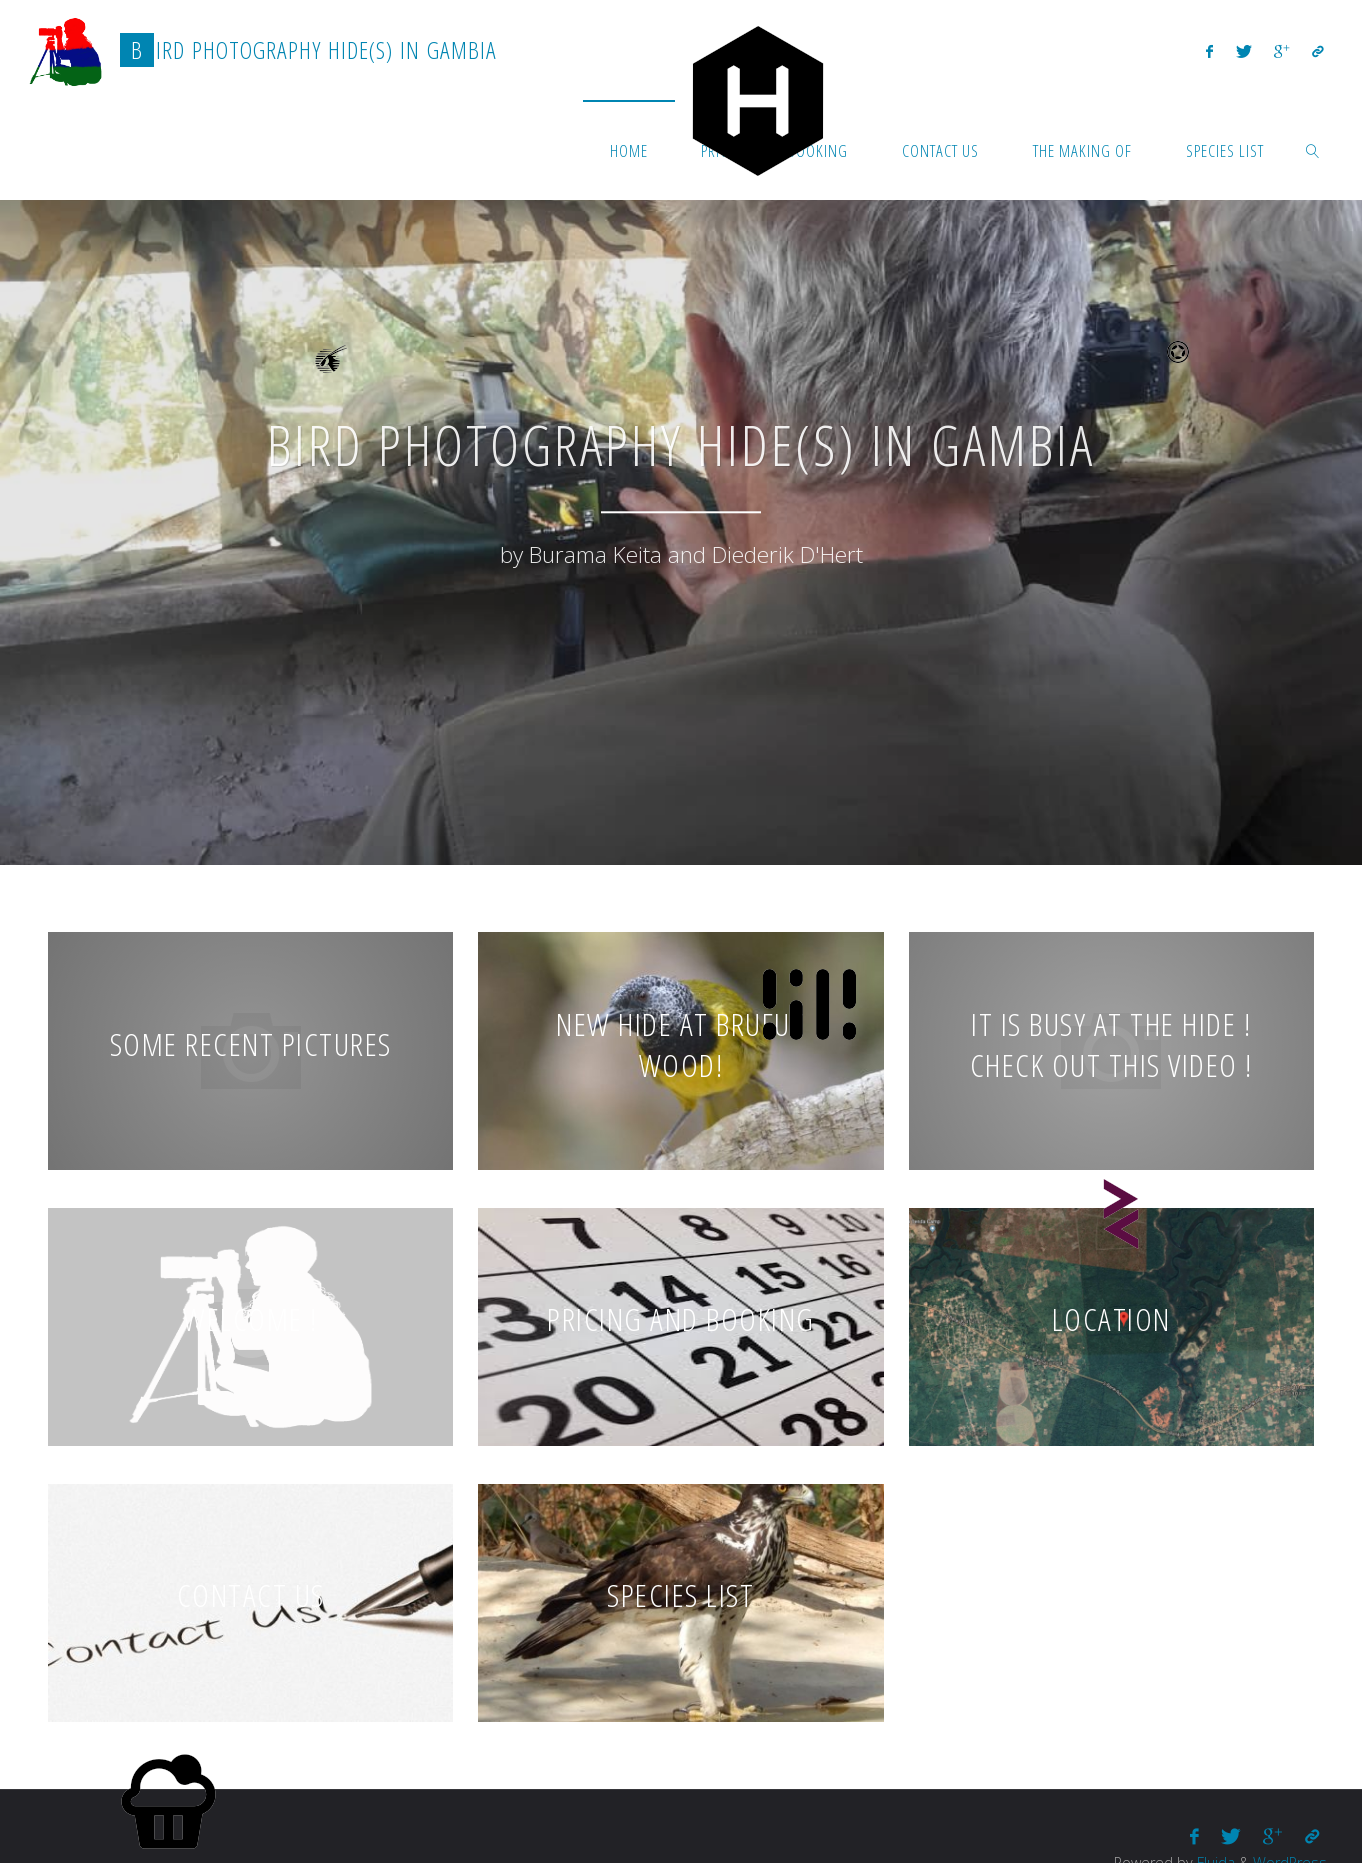  What do you see at coordinates (1178, 352) in the screenshot?
I see `corona engine logo` at bounding box center [1178, 352].